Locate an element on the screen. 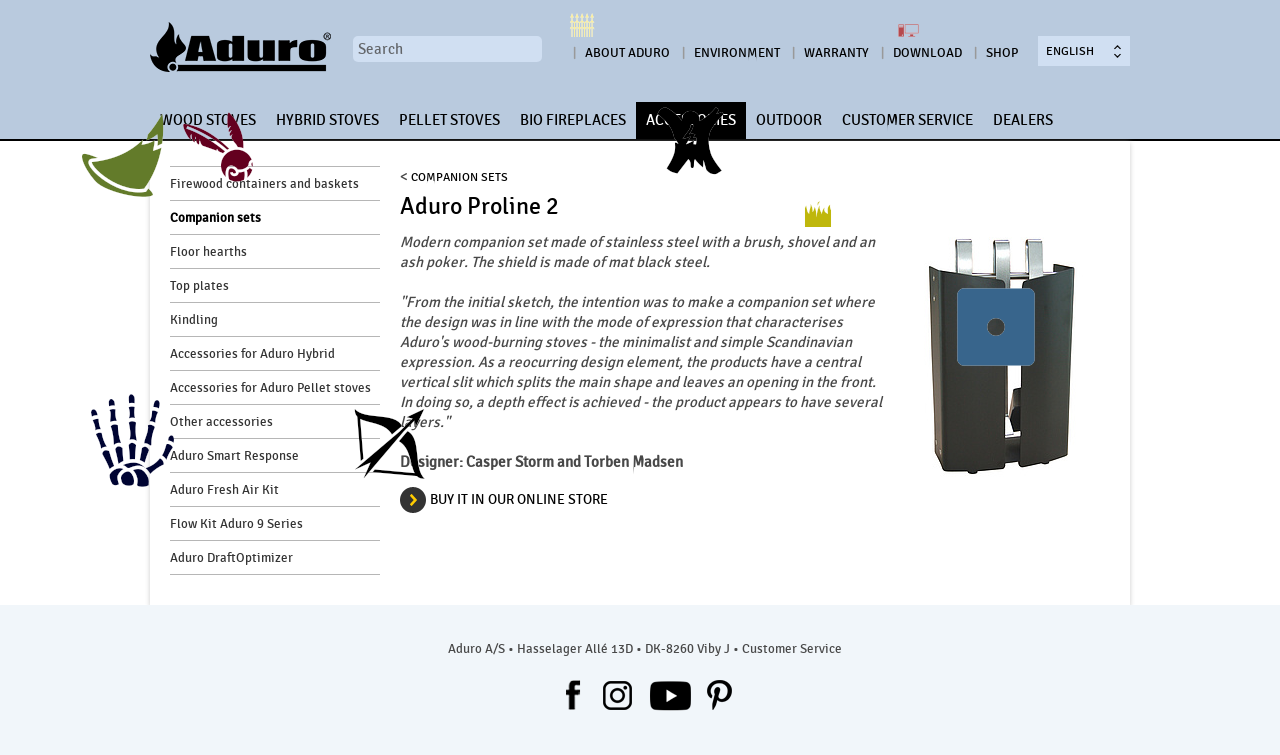 Image resolution: width=1280 pixels, height=755 pixels. set up defensive barriers in-game is located at coordinates (582, 25).